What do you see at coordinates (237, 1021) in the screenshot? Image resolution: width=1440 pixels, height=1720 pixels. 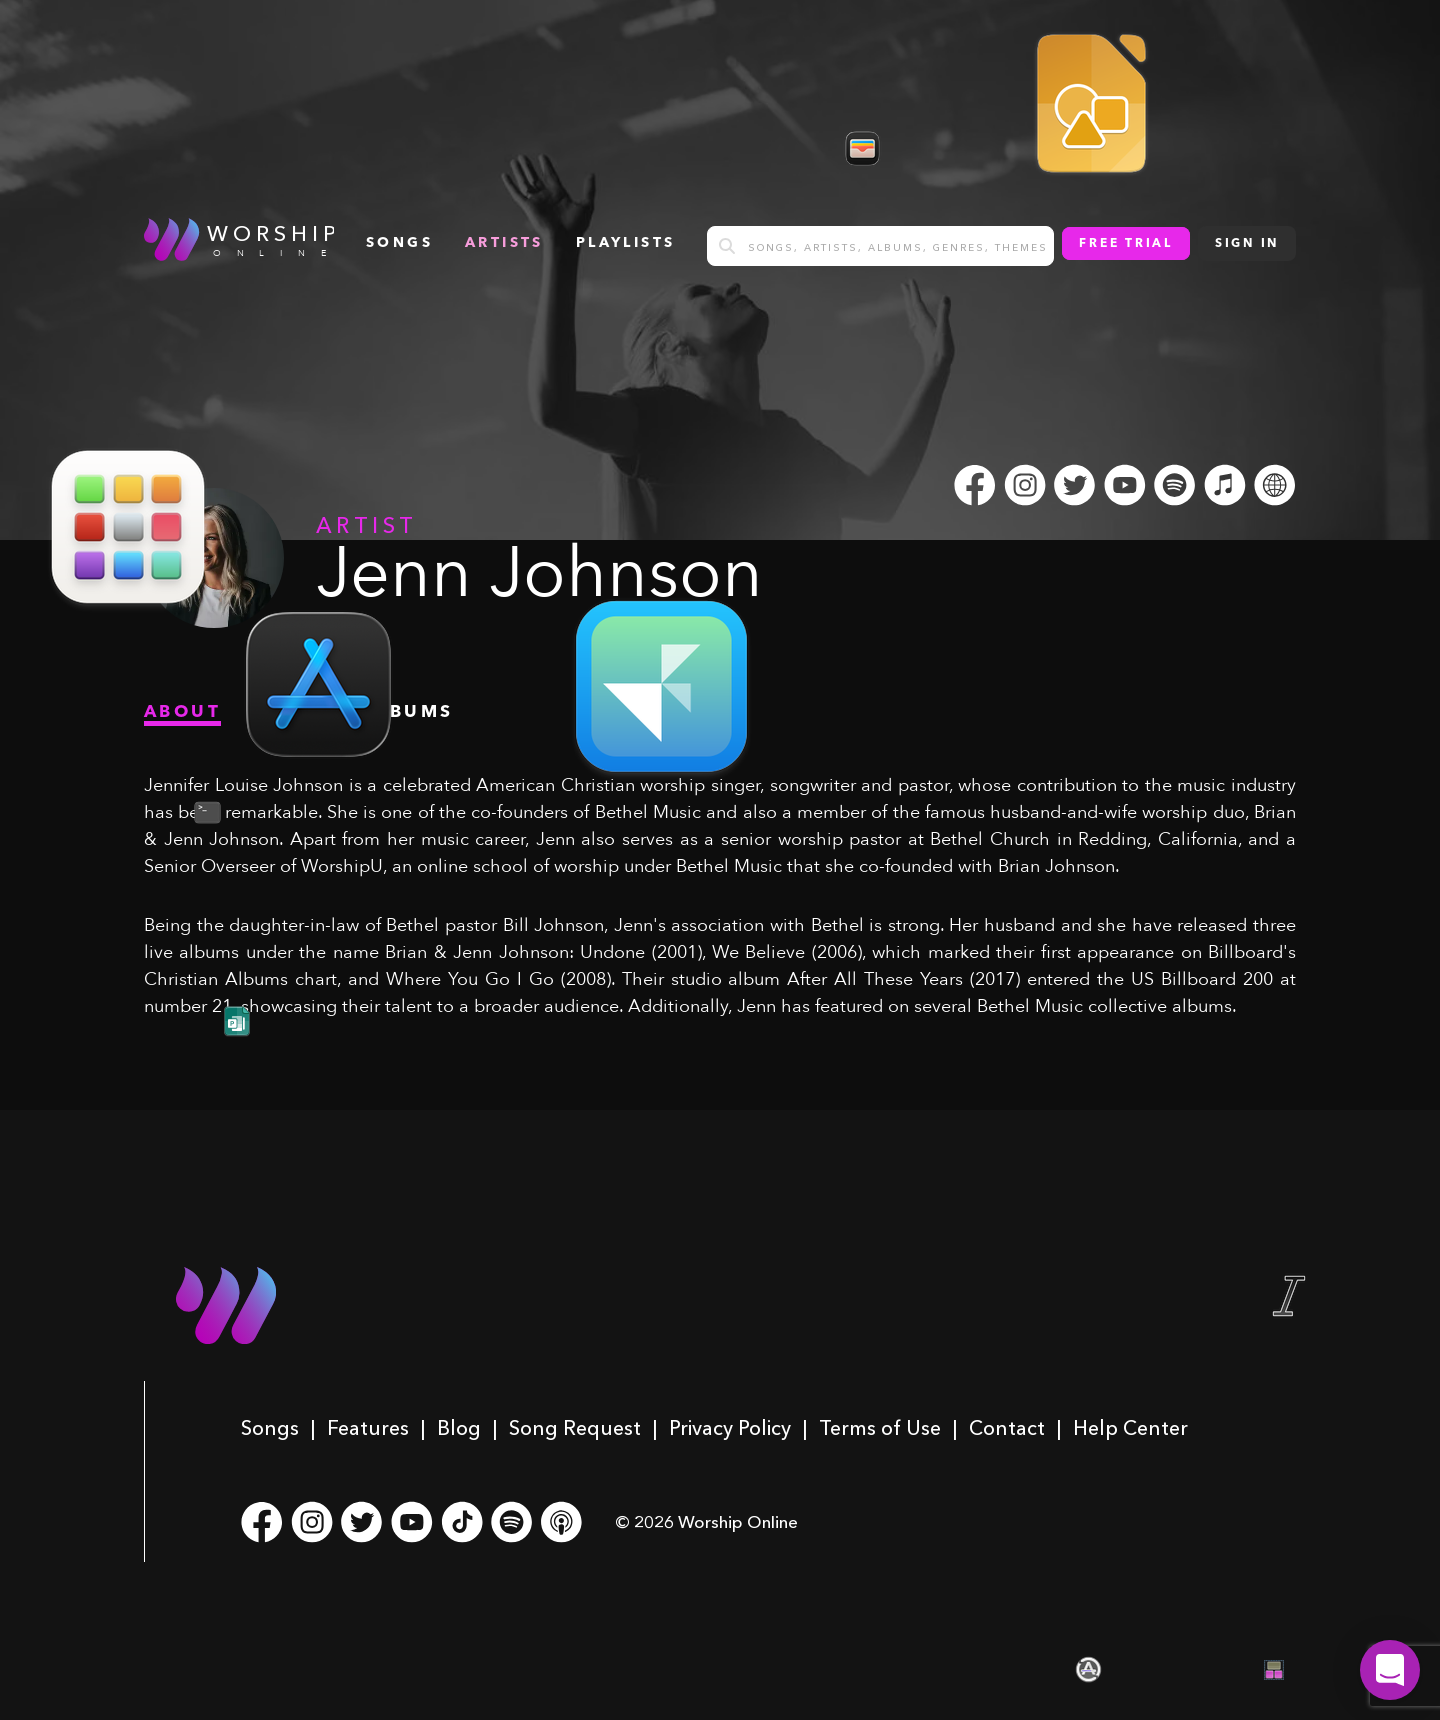 I see `a microsoft publisher document file` at bounding box center [237, 1021].